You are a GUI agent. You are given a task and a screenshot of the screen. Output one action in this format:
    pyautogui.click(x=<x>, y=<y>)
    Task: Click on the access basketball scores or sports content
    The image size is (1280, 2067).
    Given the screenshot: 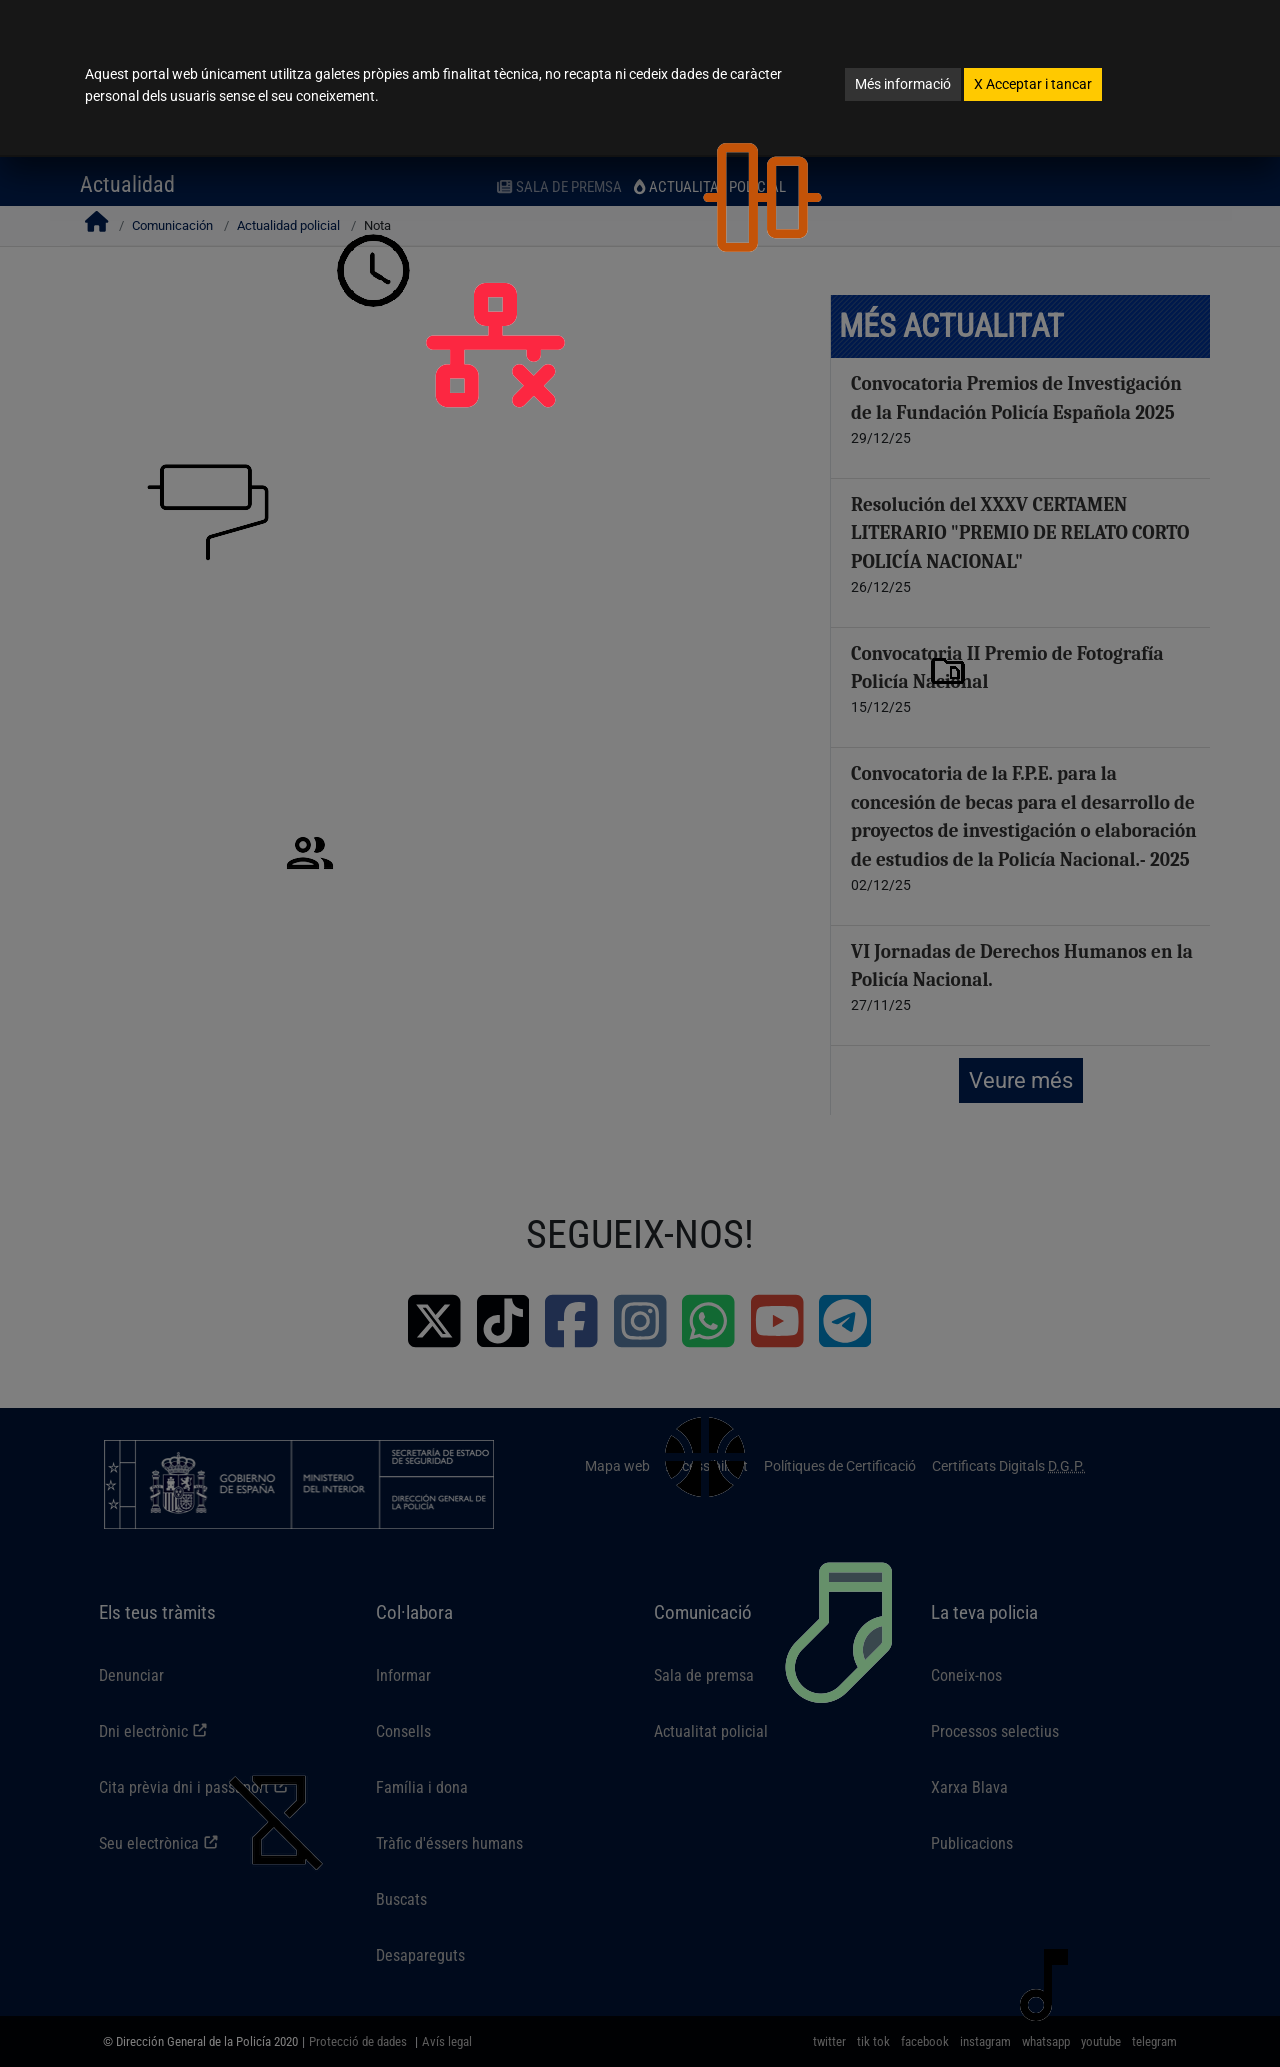 What is the action you would take?
    pyautogui.click(x=705, y=1457)
    